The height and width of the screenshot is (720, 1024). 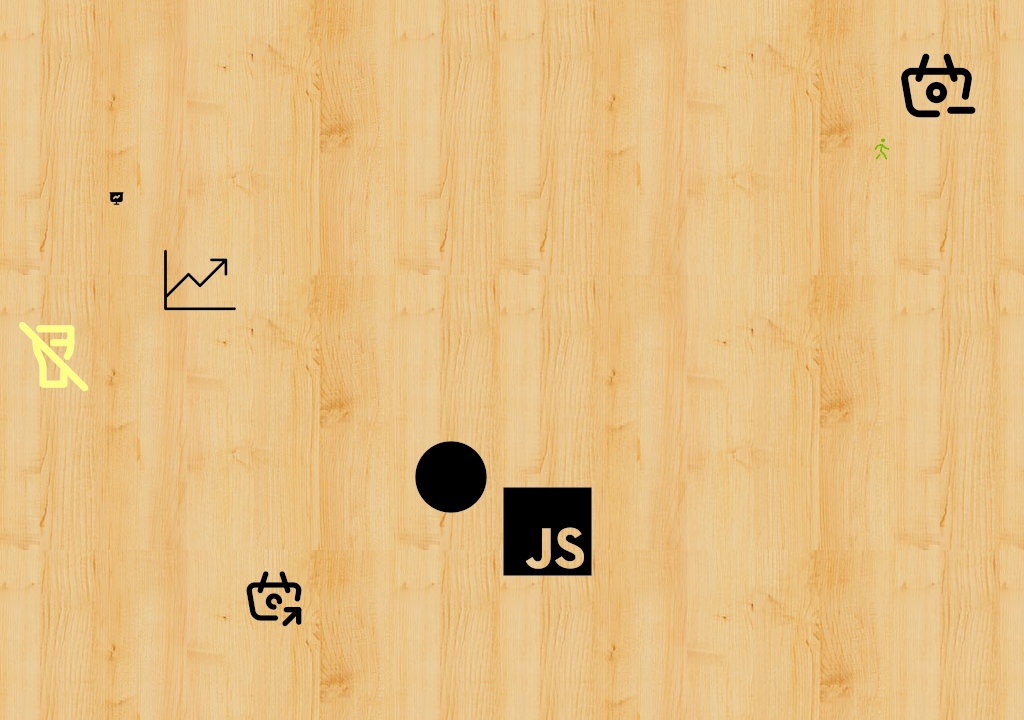 What do you see at coordinates (53, 356) in the screenshot?
I see `no alcohol allowed` at bounding box center [53, 356].